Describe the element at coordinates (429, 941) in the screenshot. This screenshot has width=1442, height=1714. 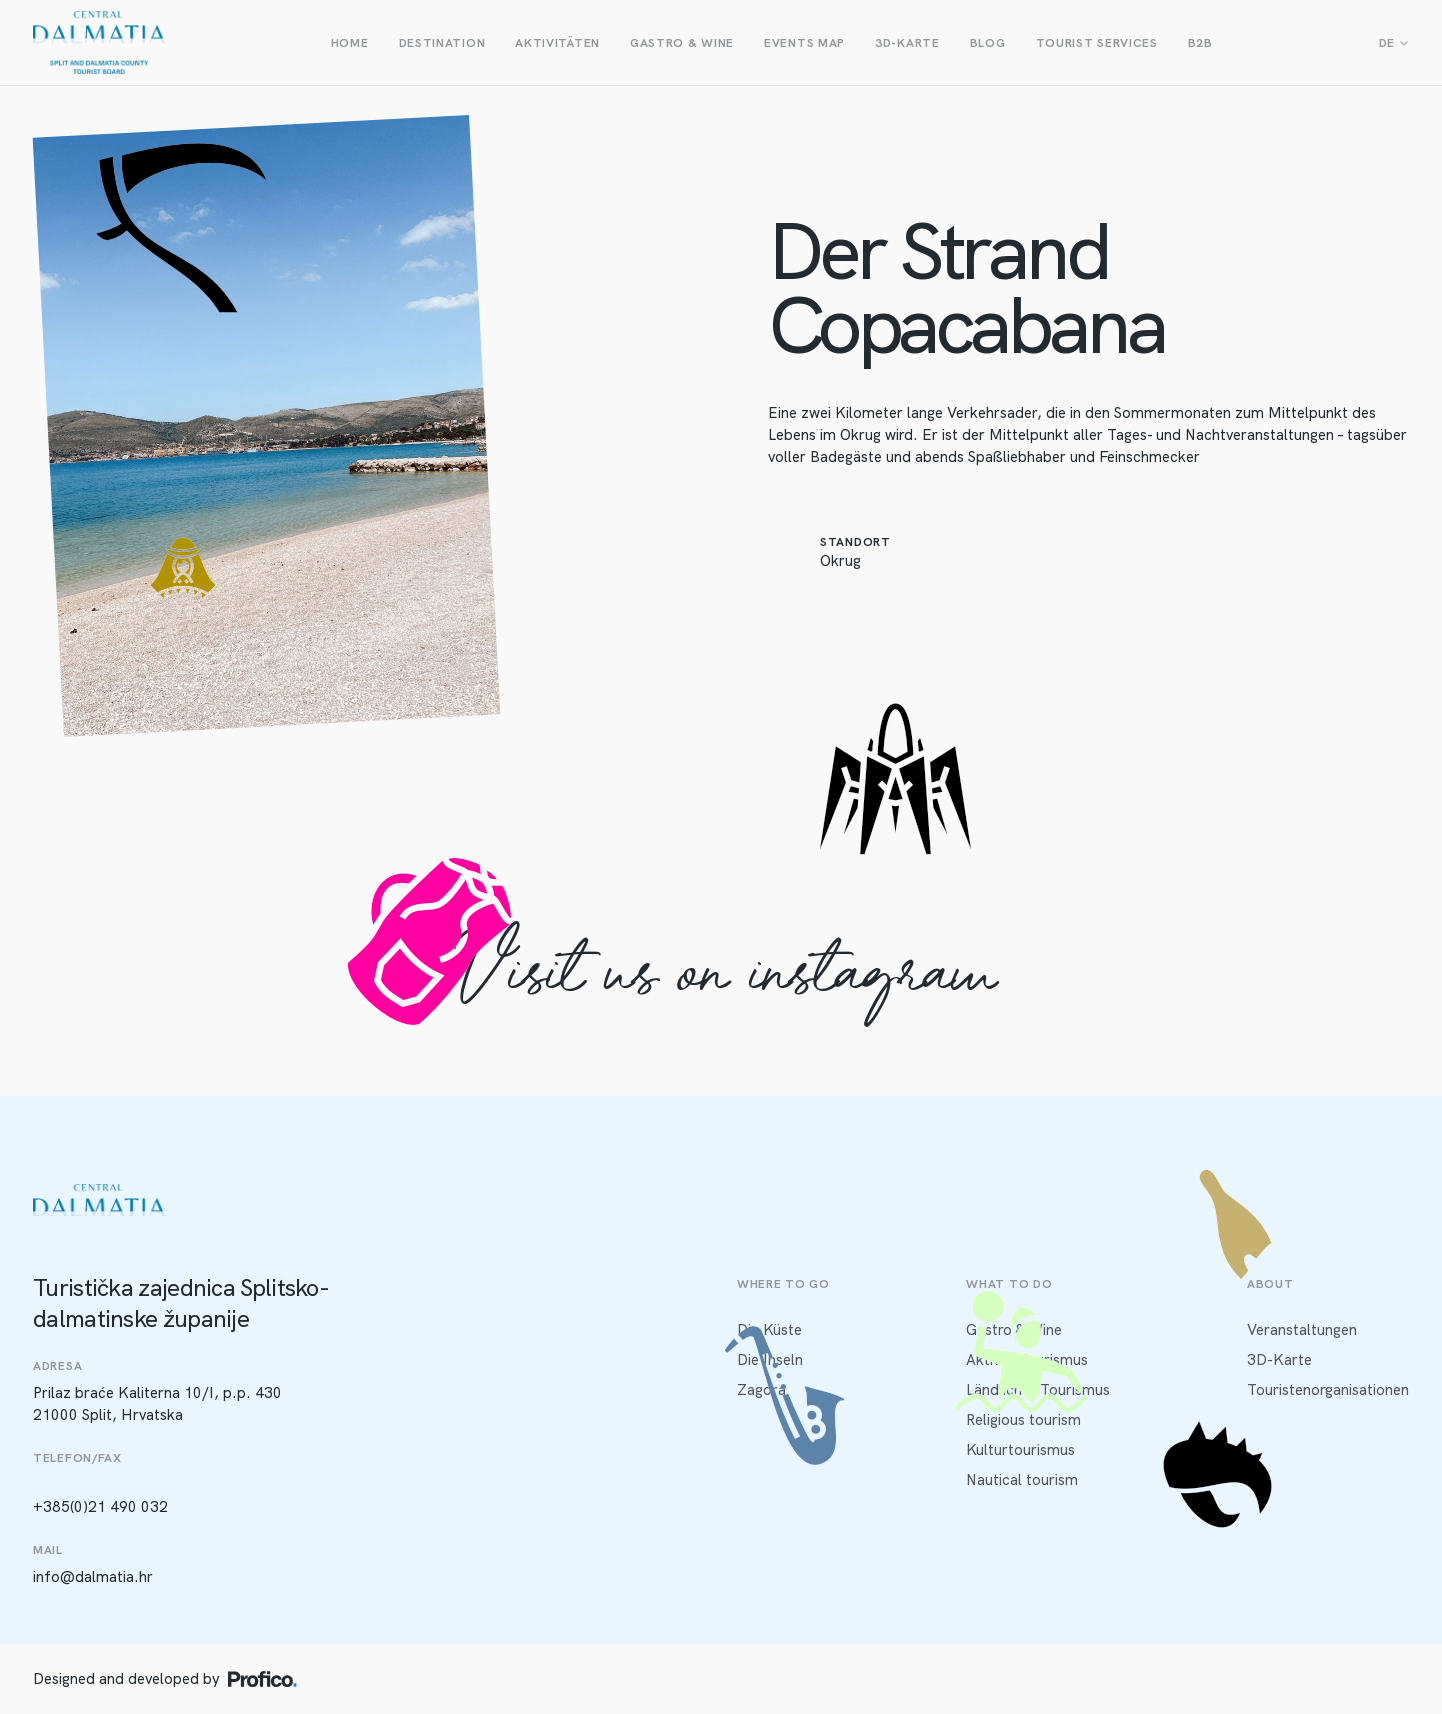
I see `access your inventory or stored items` at that location.